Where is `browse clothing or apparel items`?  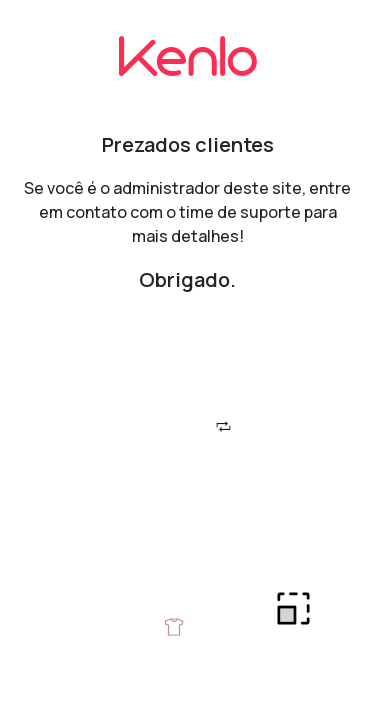 browse clothing or apparel items is located at coordinates (174, 627).